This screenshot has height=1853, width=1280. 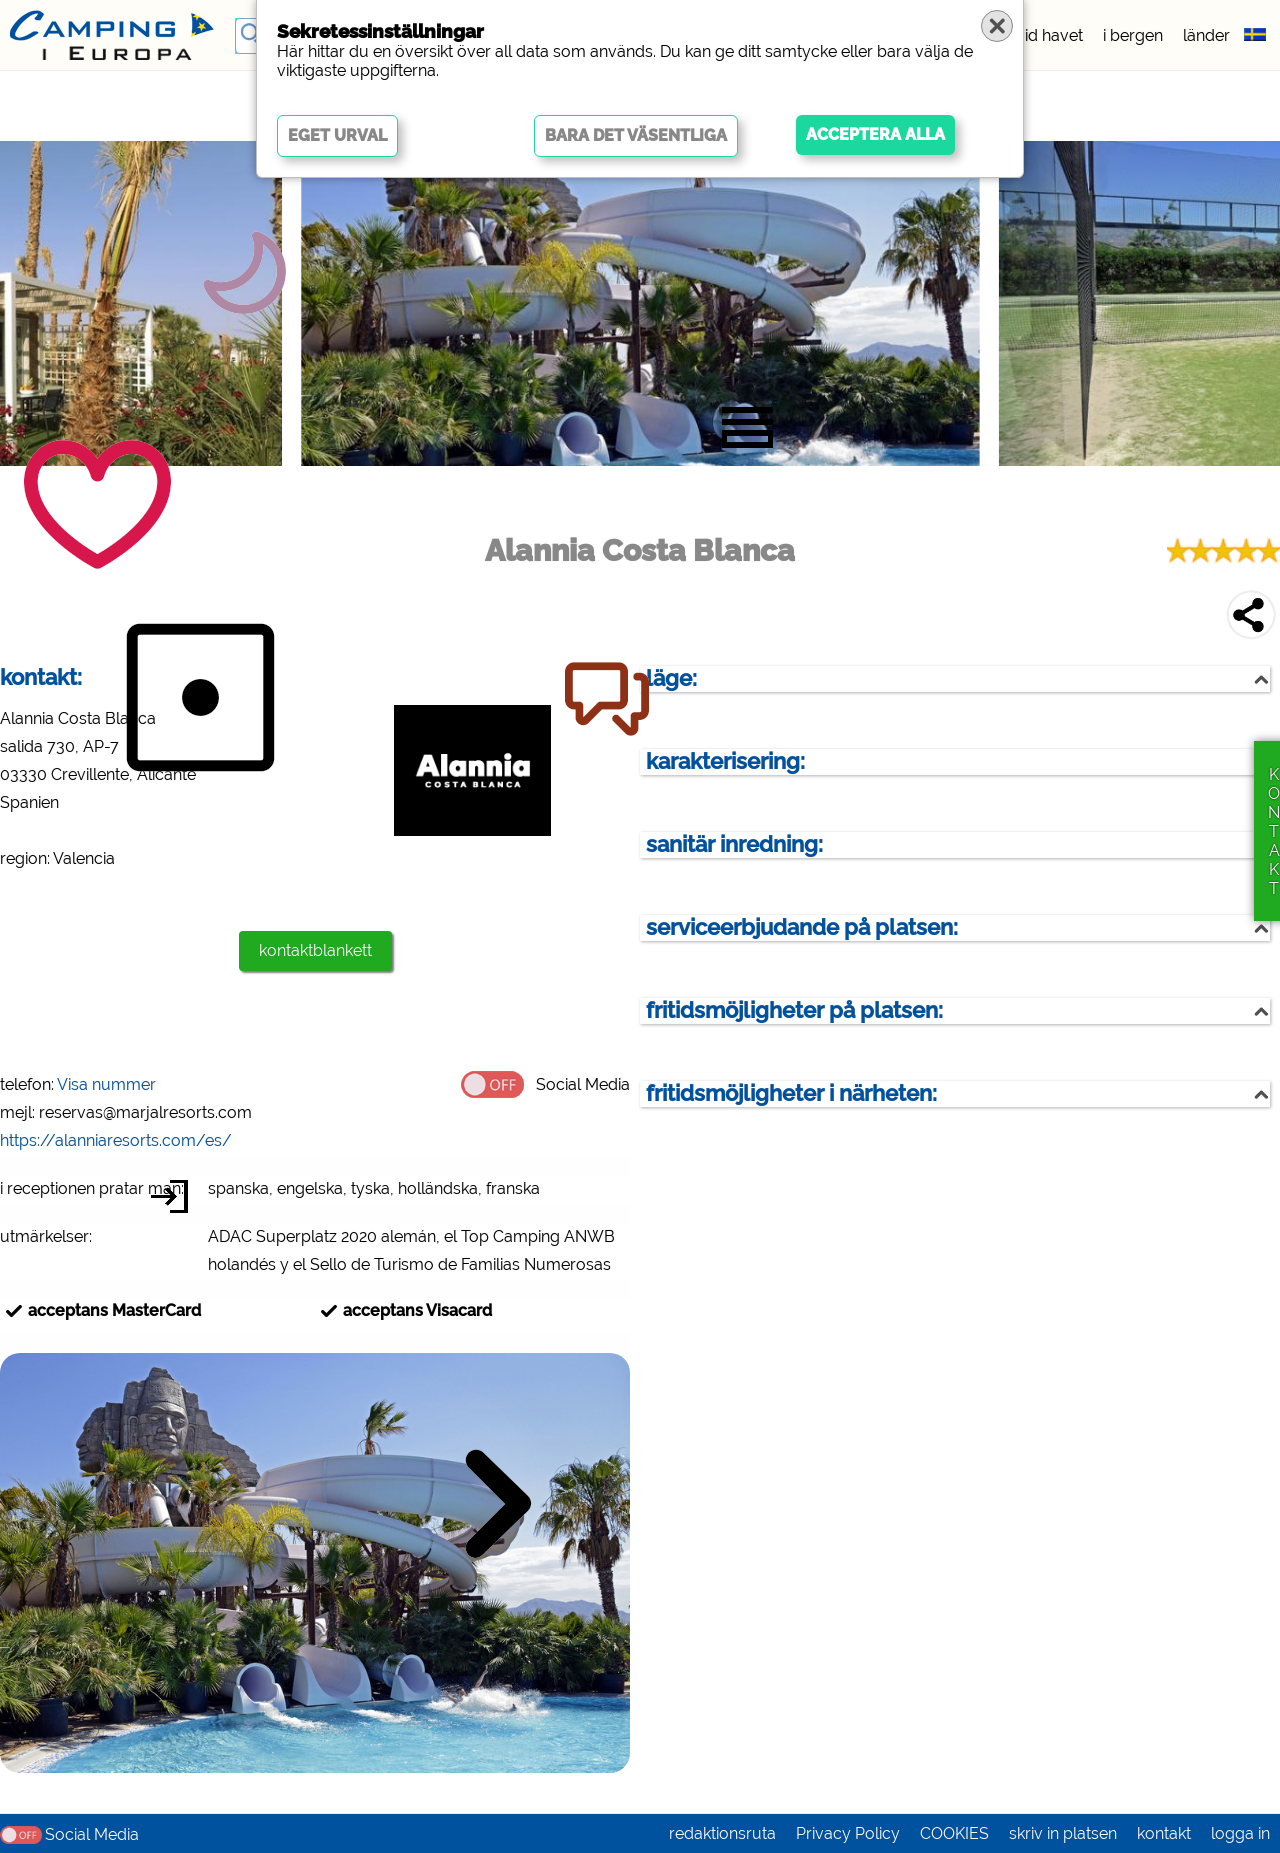 I want to click on indicates a modified file in a diff view, so click(x=200, y=697).